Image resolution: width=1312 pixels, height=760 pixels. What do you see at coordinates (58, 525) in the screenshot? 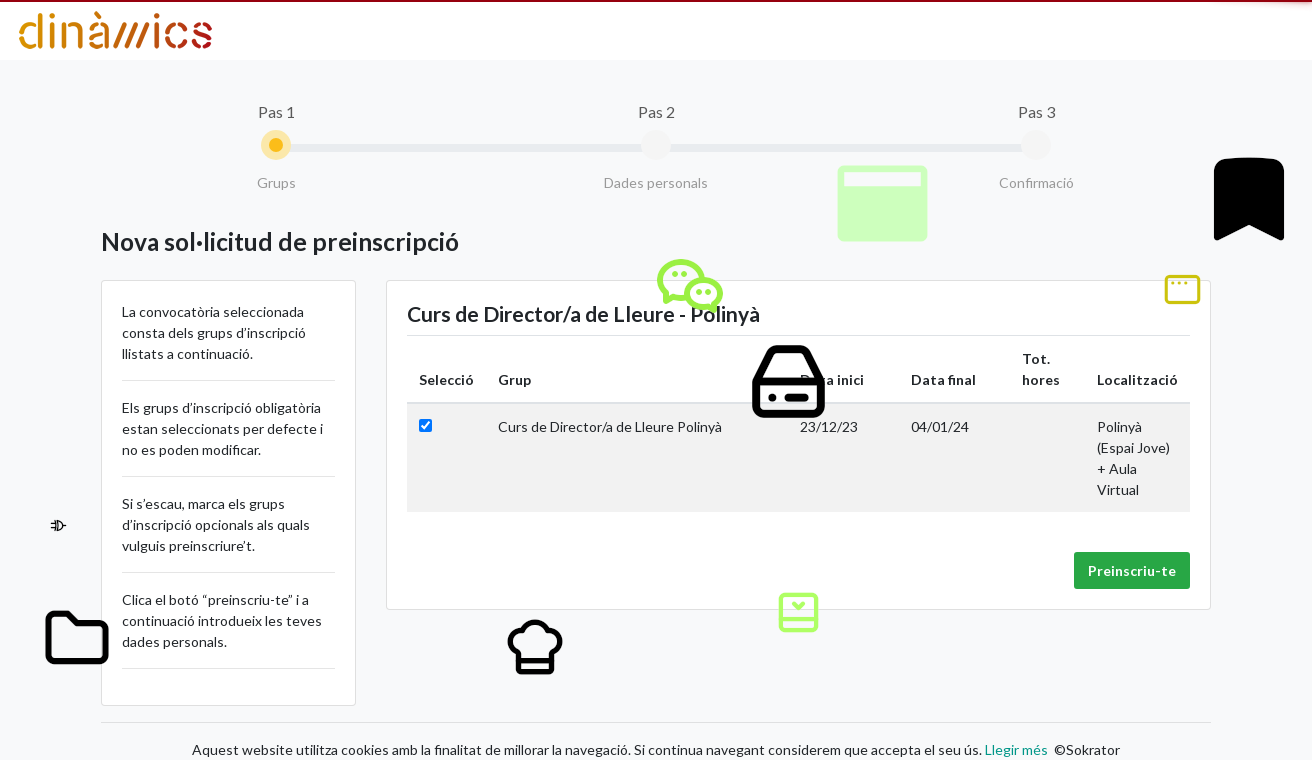
I see `XOR logic gate symbol for circuit diagrams` at bounding box center [58, 525].